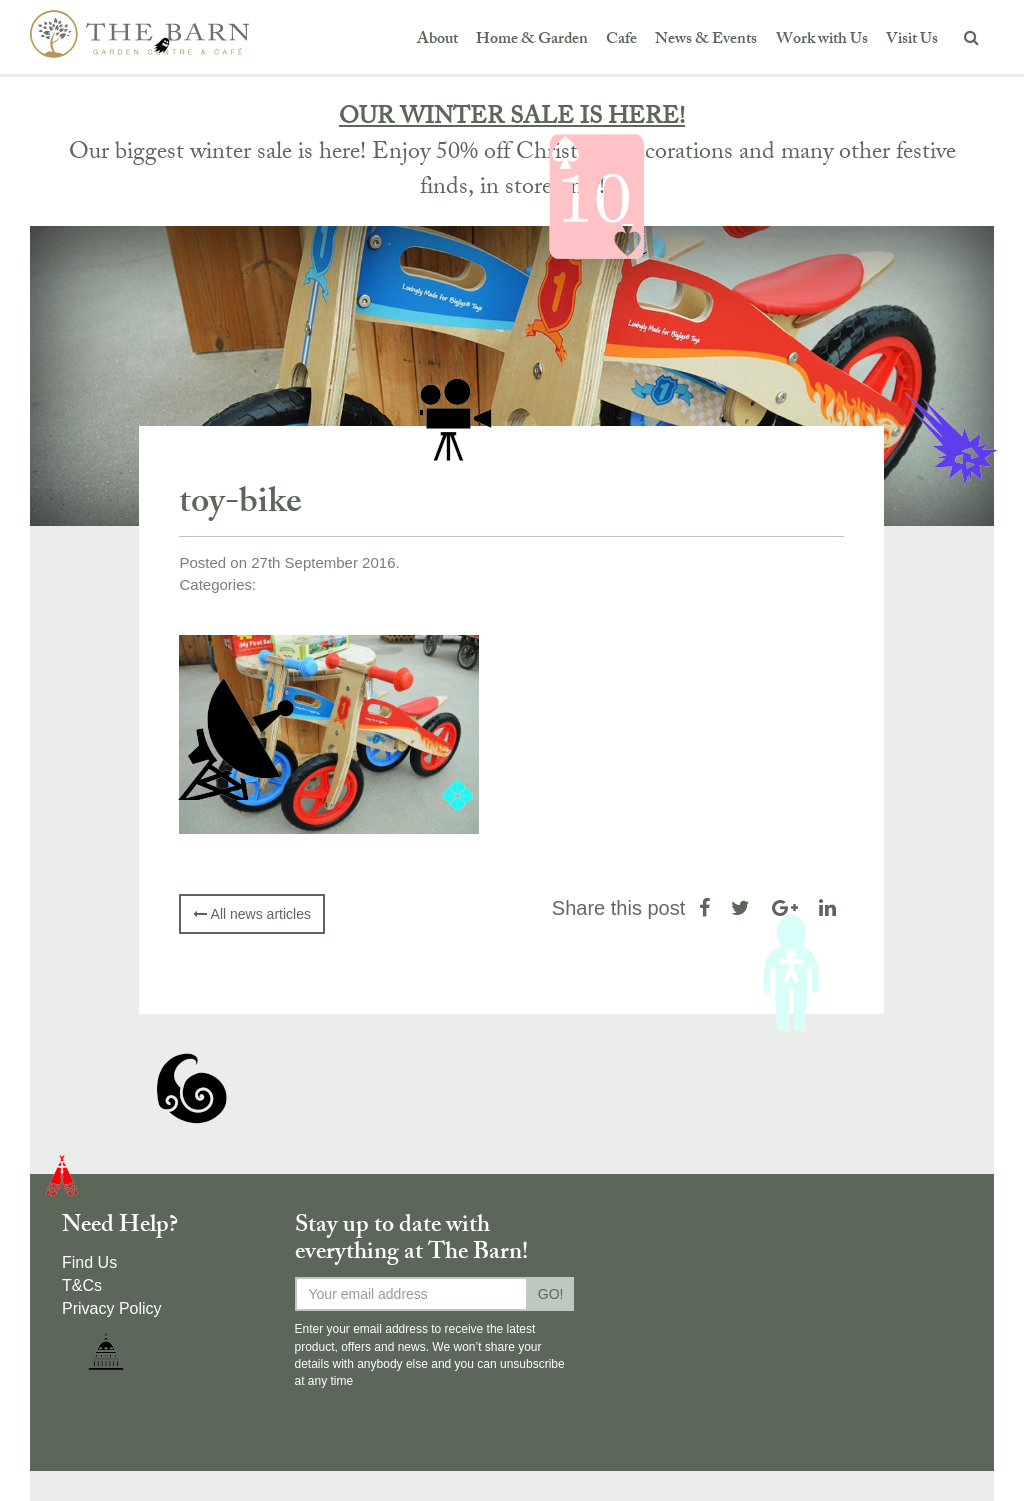  Describe the element at coordinates (161, 45) in the screenshot. I see `toggle ghost mode or invisible status` at that location.